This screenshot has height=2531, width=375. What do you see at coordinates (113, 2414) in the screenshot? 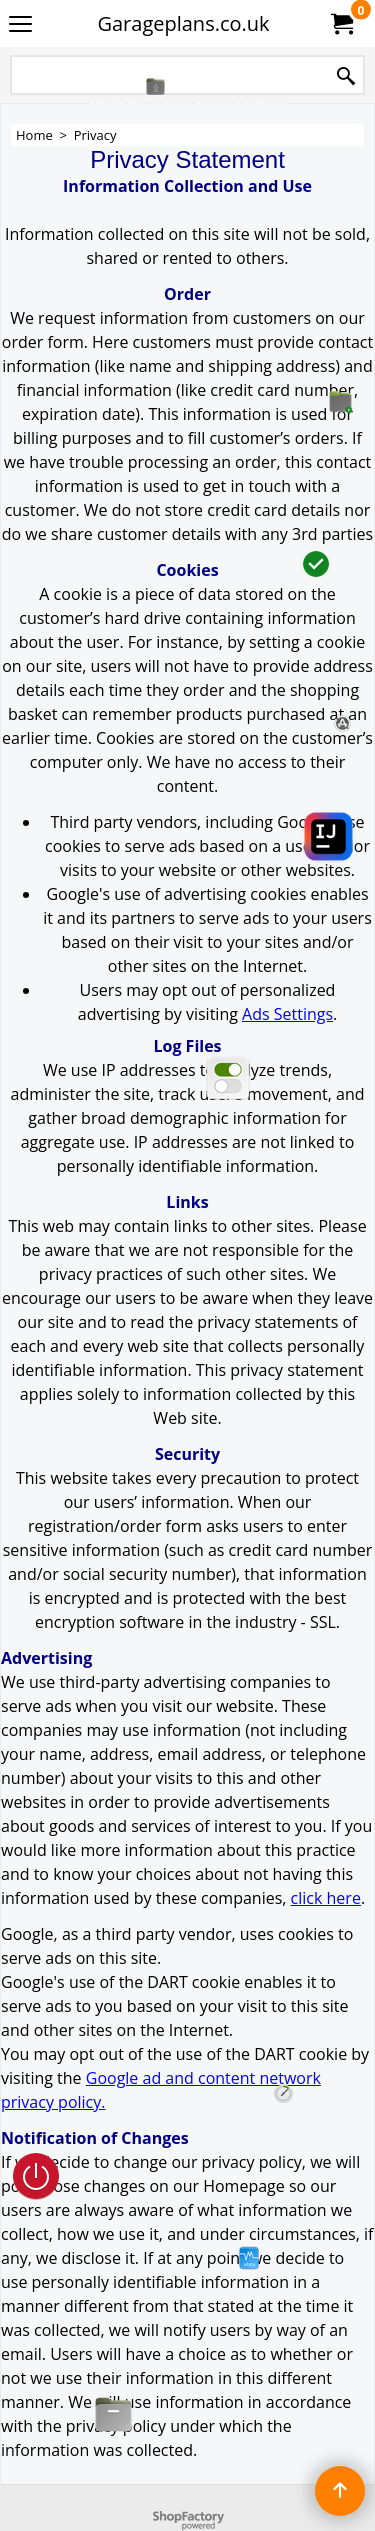
I see `open the file manager application` at bounding box center [113, 2414].